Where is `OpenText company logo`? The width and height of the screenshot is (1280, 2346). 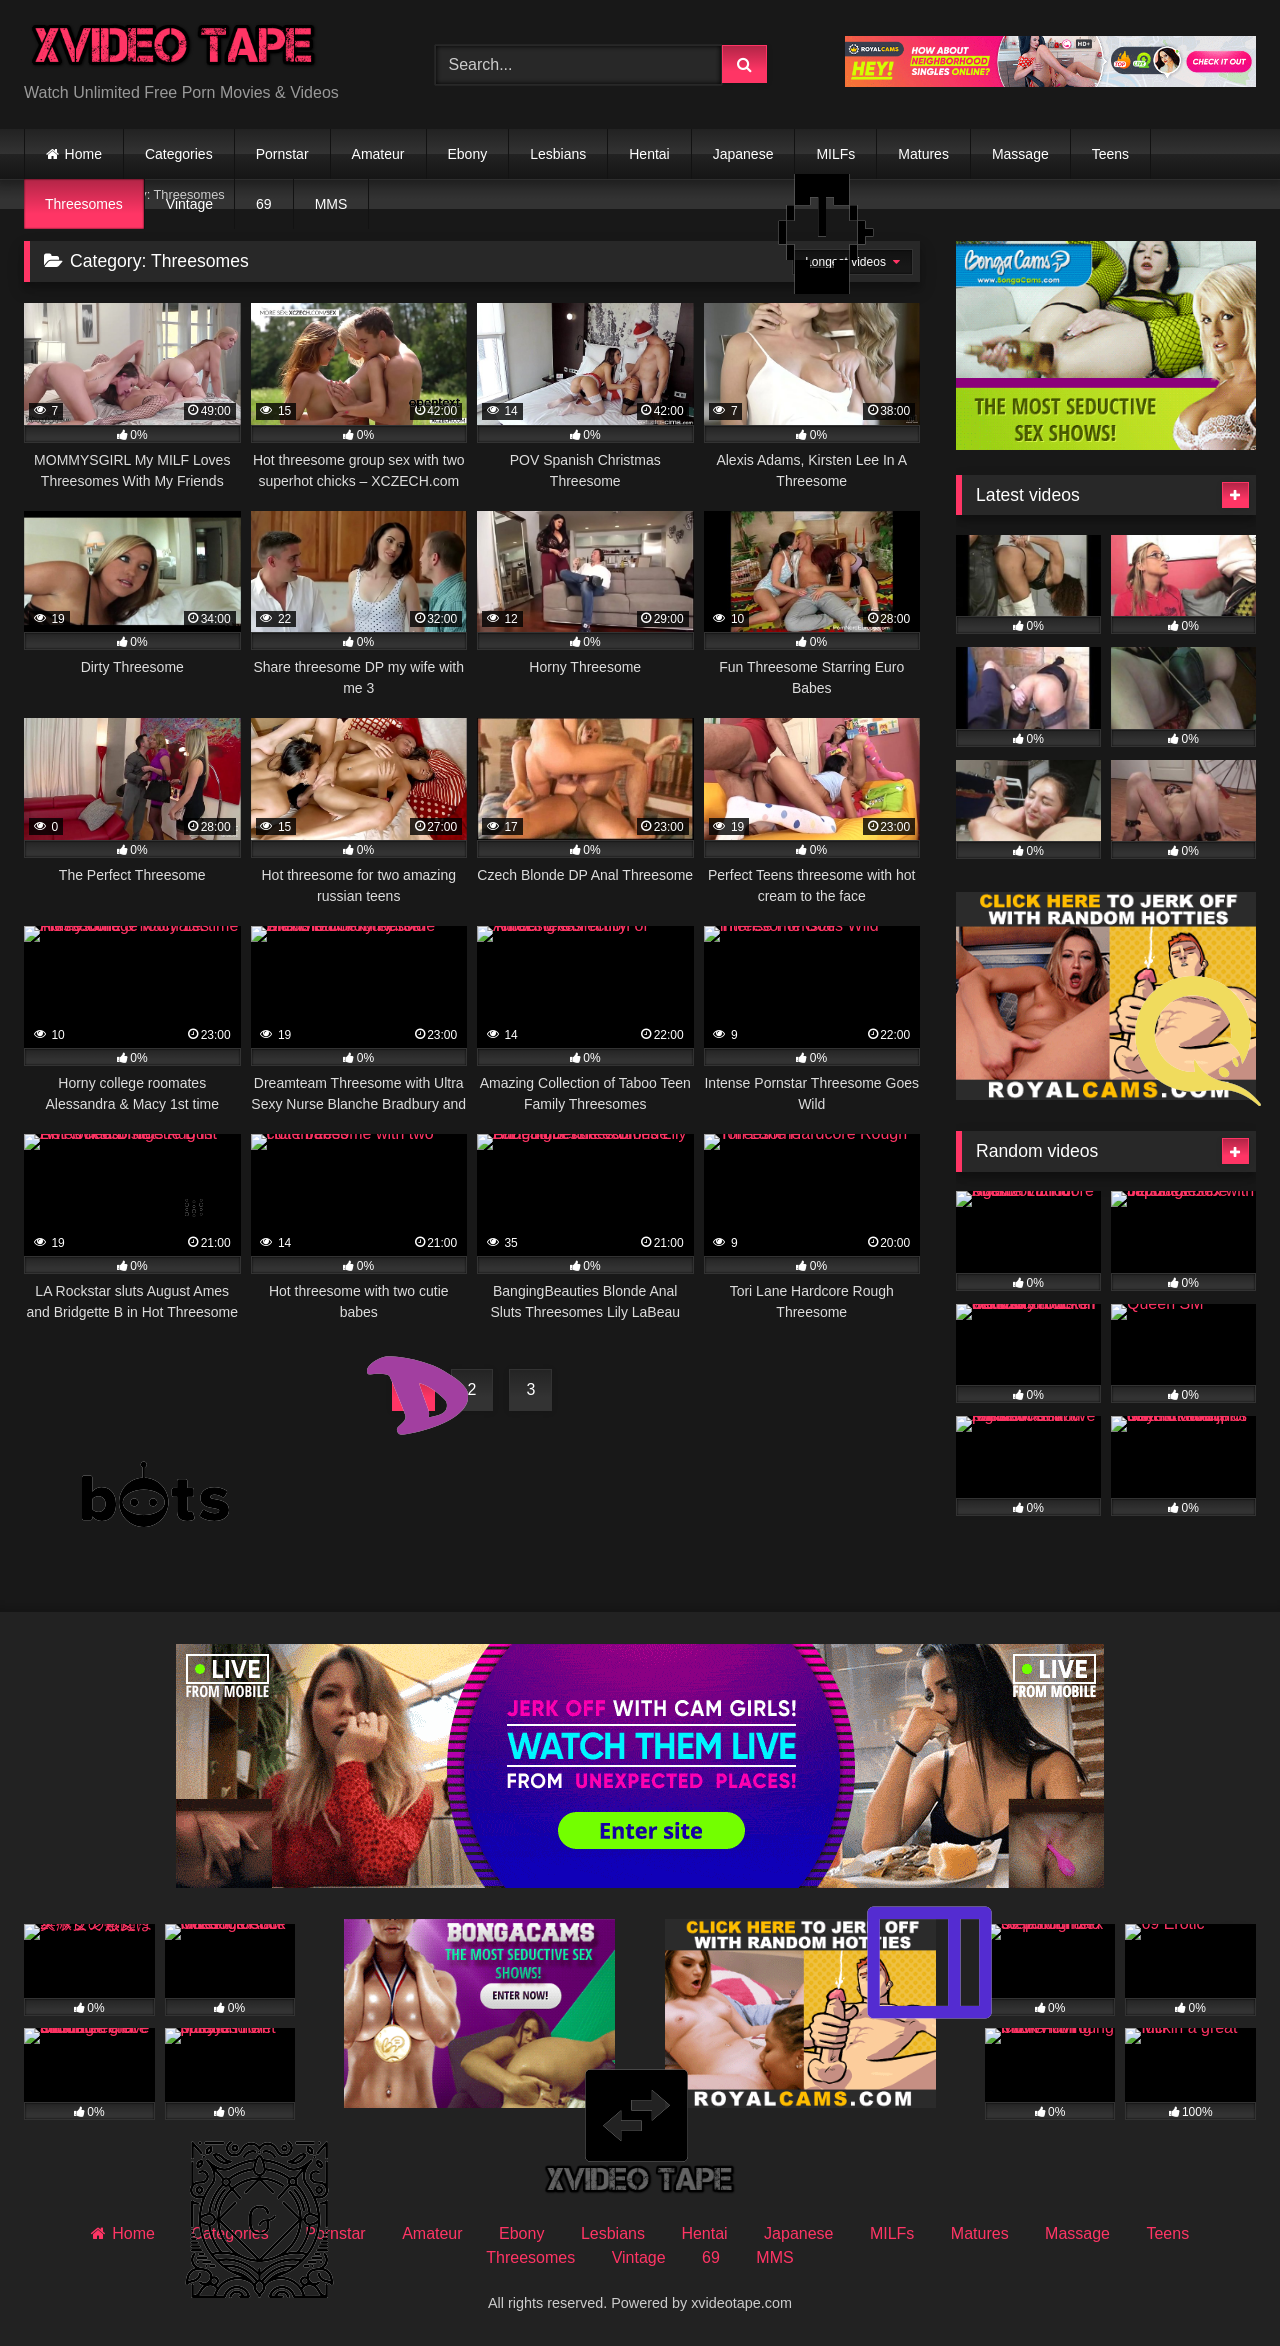 OpenText company logo is located at coordinates (434, 403).